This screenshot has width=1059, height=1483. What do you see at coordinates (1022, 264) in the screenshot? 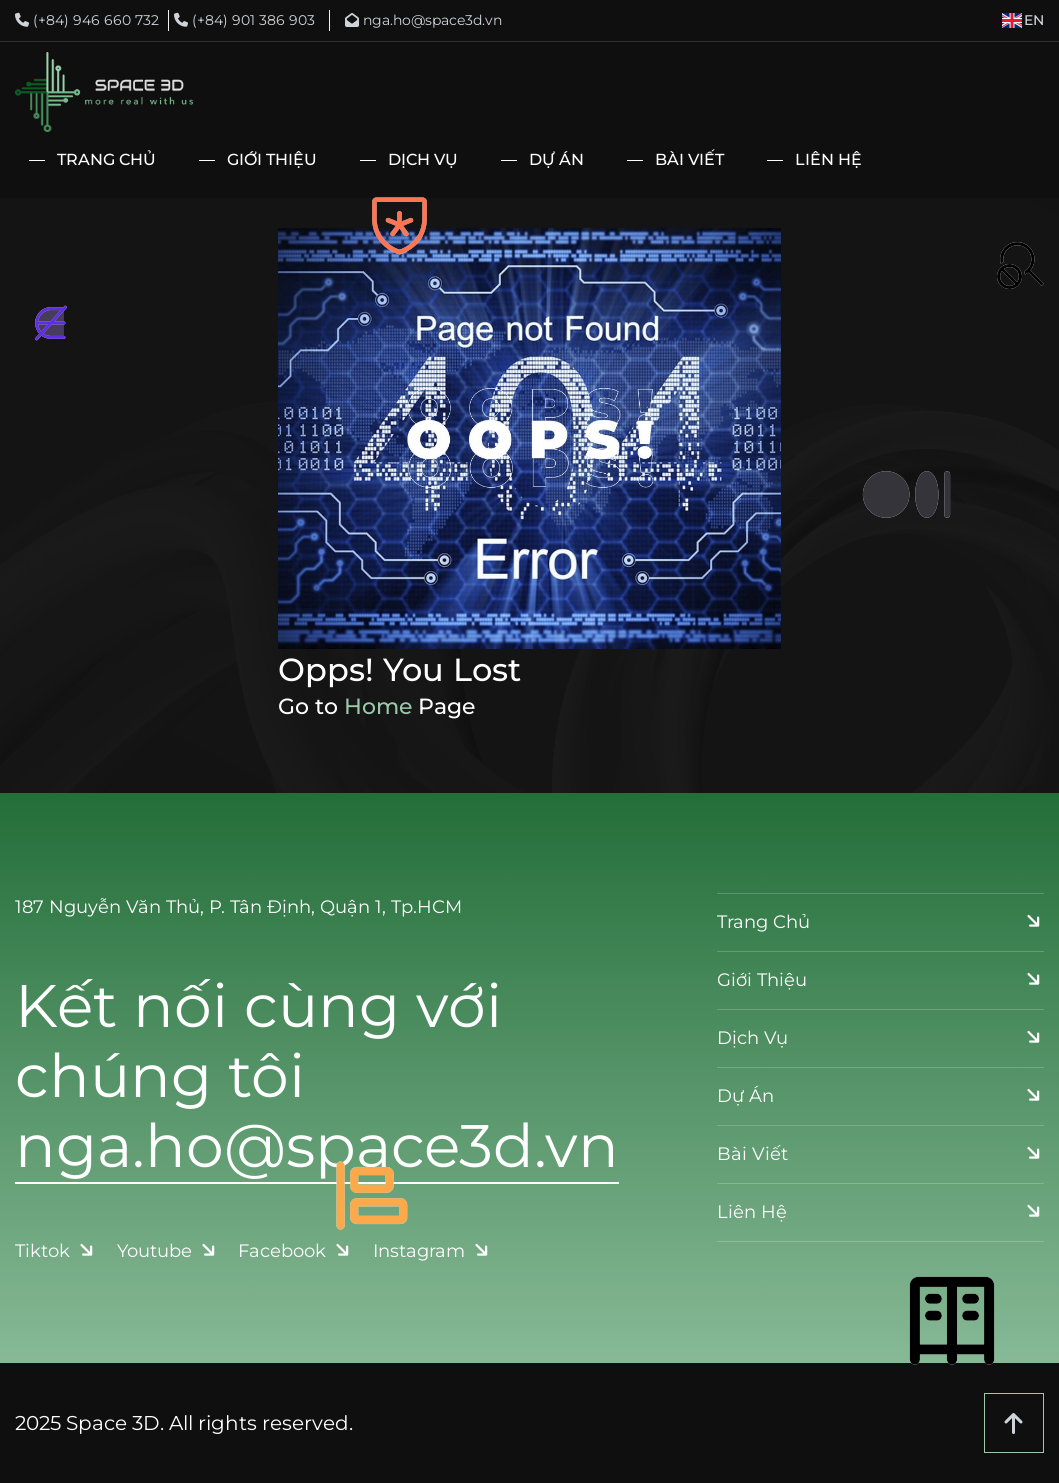
I see `stop or cancel the current search` at bounding box center [1022, 264].